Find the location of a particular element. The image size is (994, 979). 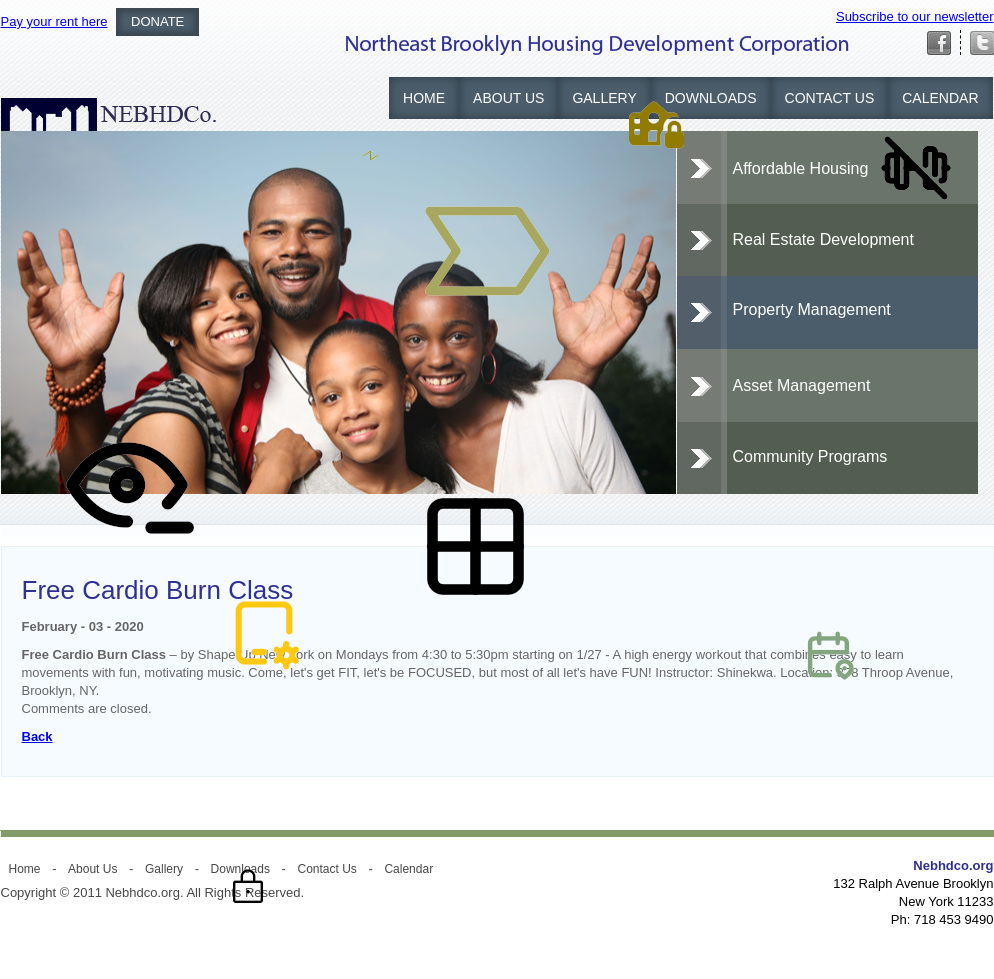

access tablet device settings is located at coordinates (264, 633).